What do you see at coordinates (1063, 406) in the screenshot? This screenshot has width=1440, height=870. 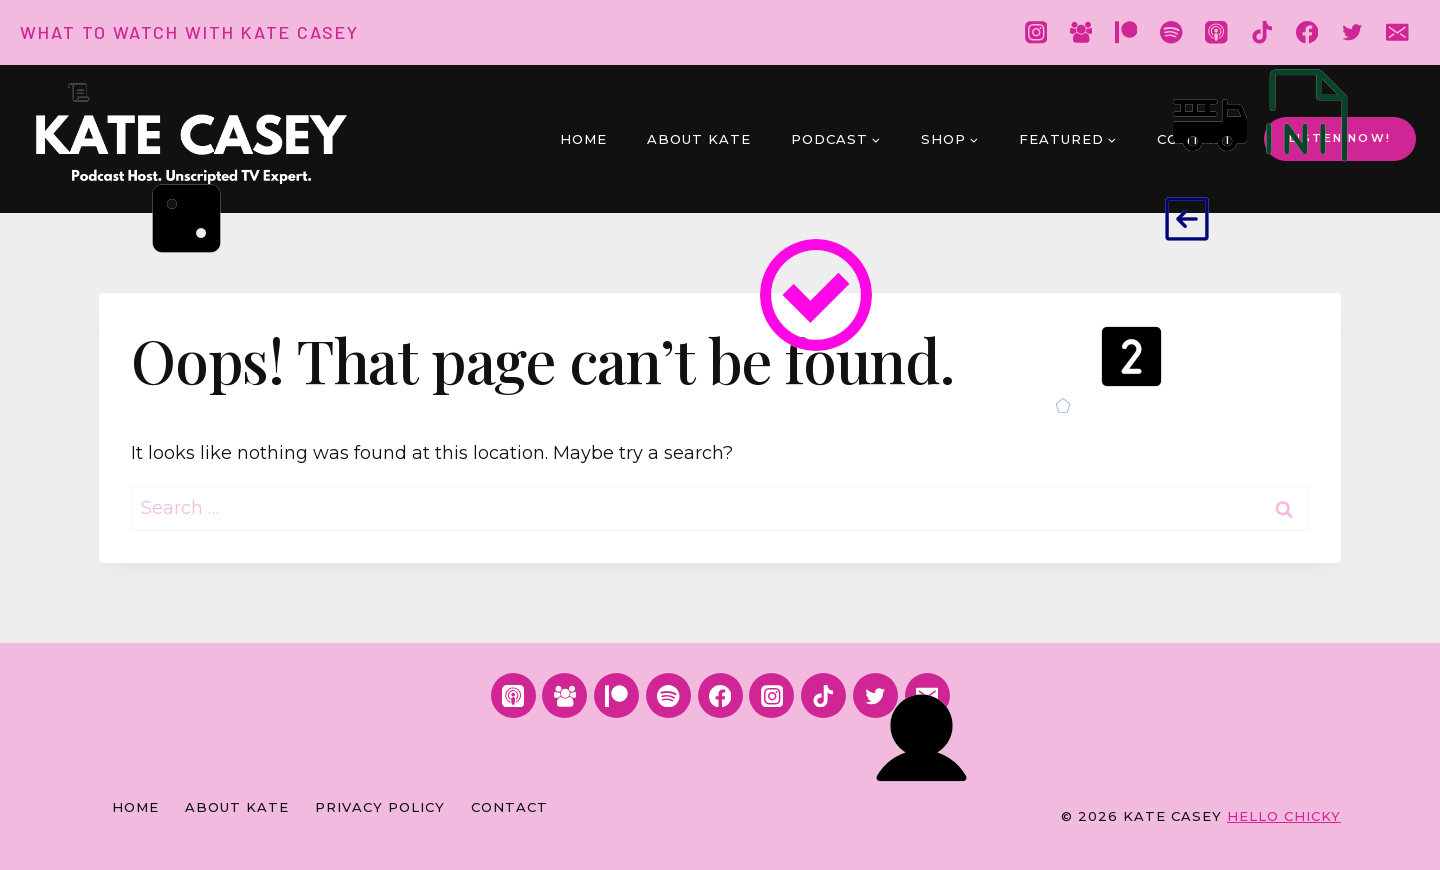 I see `a pentagon shape indicator` at bounding box center [1063, 406].